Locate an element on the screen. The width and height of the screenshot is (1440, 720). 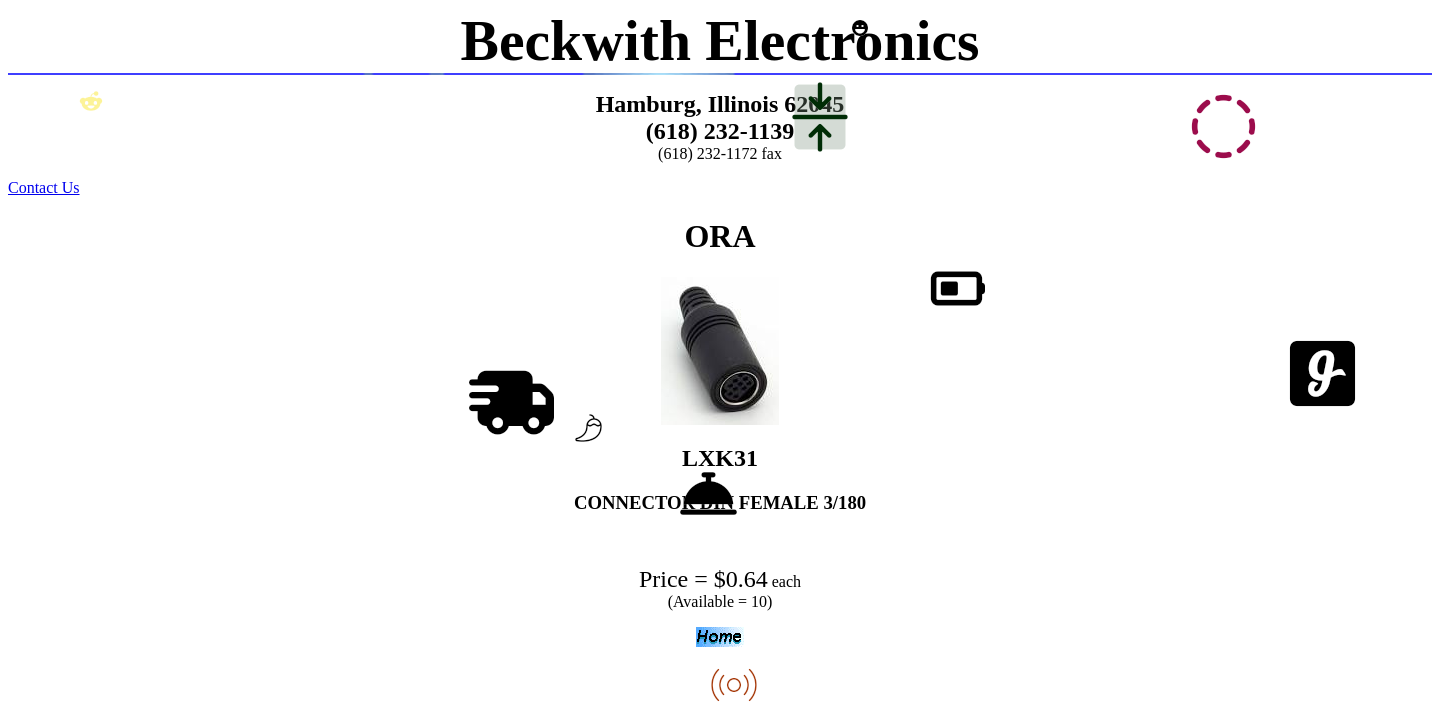
broadcast or stream live content is located at coordinates (734, 685).